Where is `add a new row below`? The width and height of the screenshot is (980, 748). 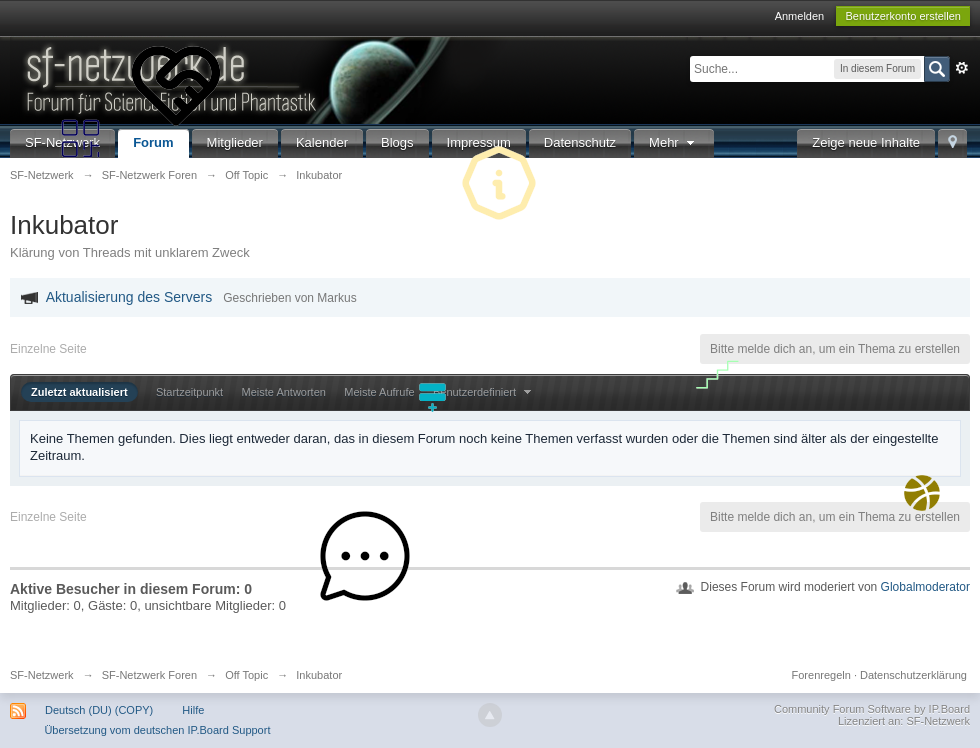
add a new row below is located at coordinates (432, 395).